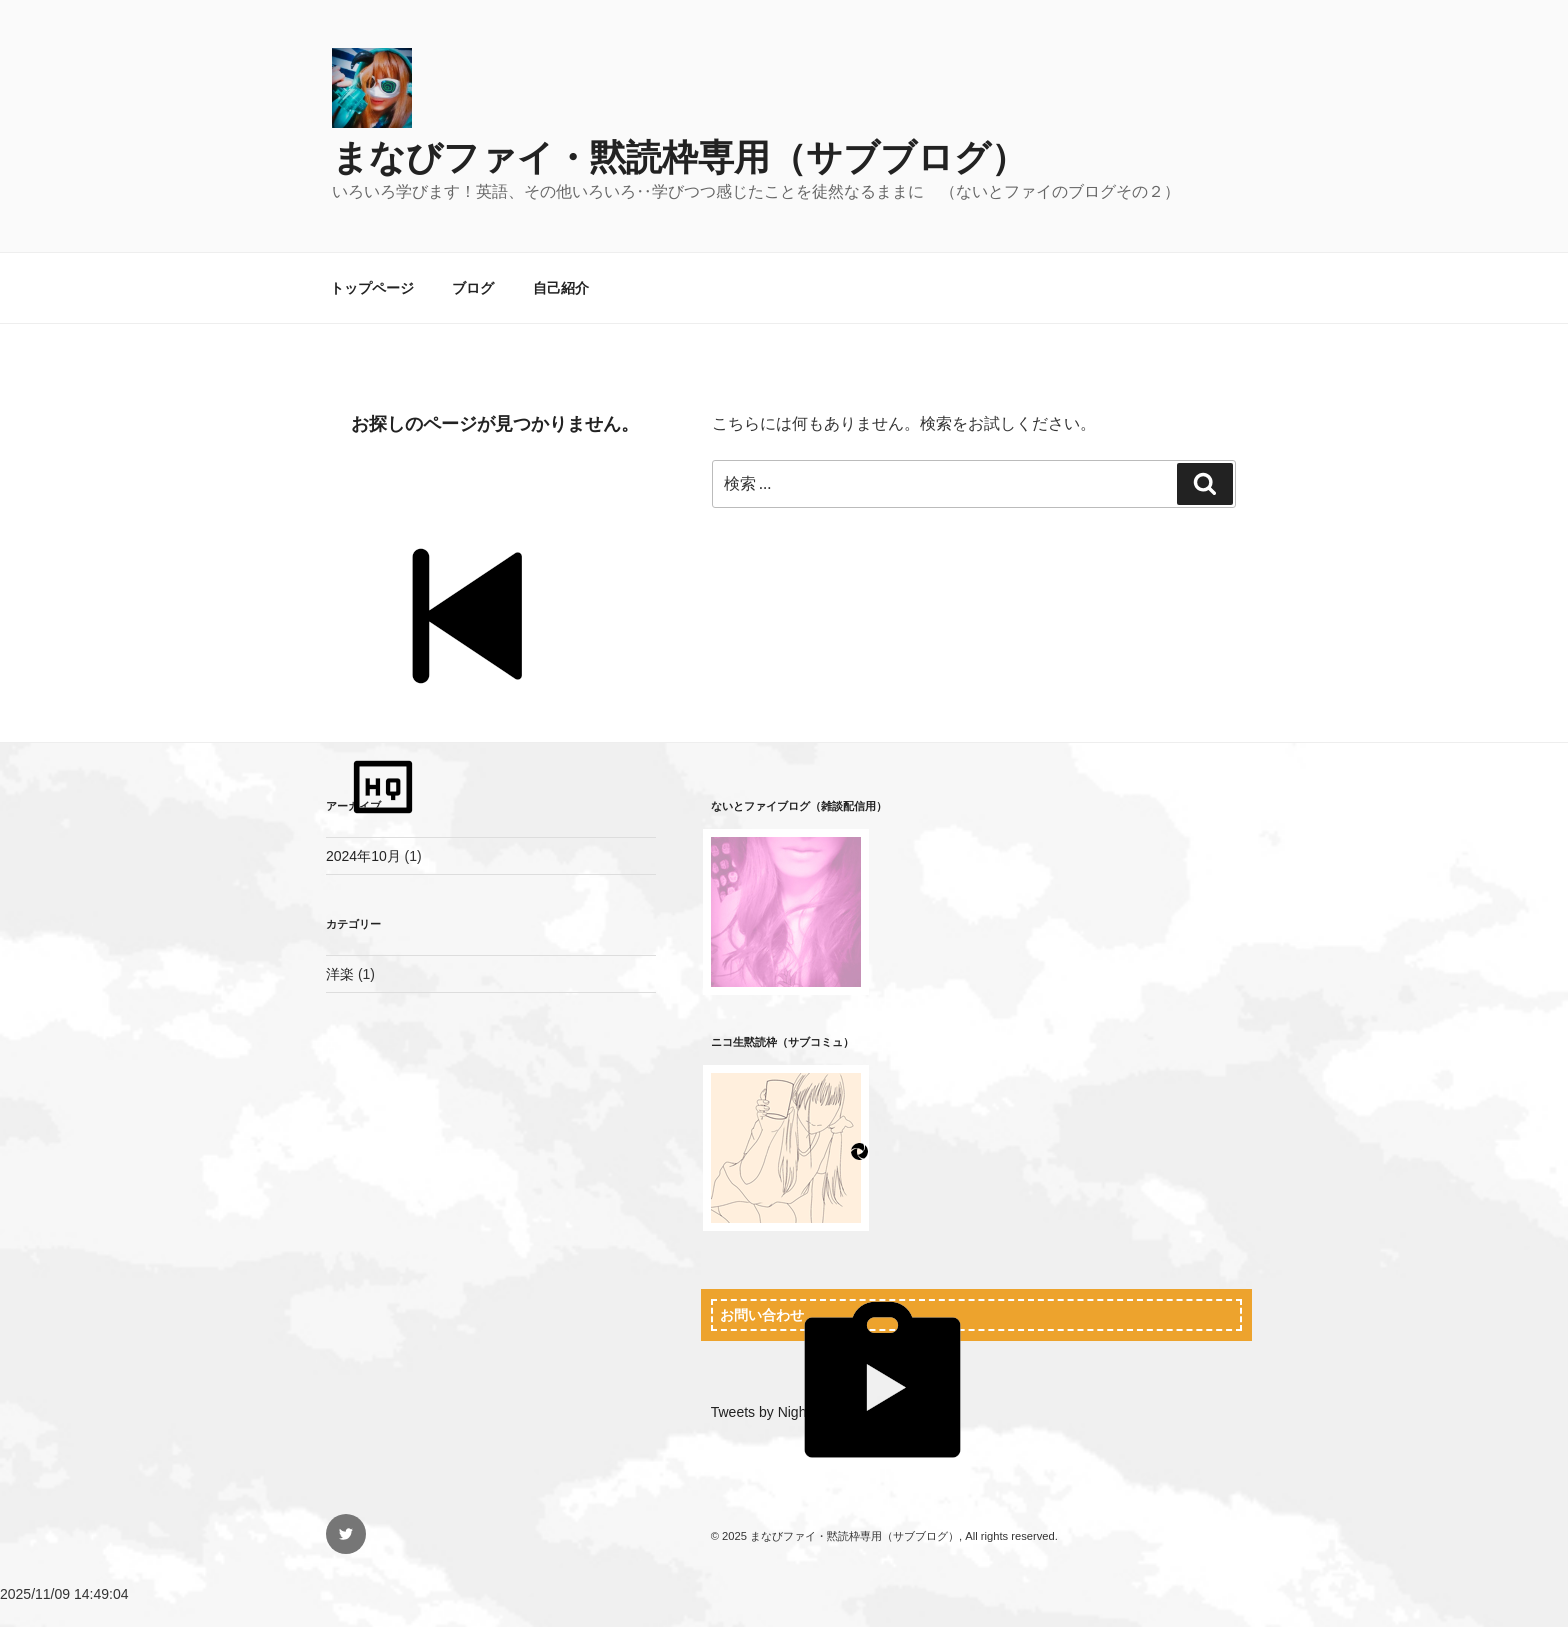 This screenshot has width=1568, height=1627. What do you see at coordinates (882, 1387) in the screenshot?
I see `start a presentation or slideshow` at bounding box center [882, 1387].